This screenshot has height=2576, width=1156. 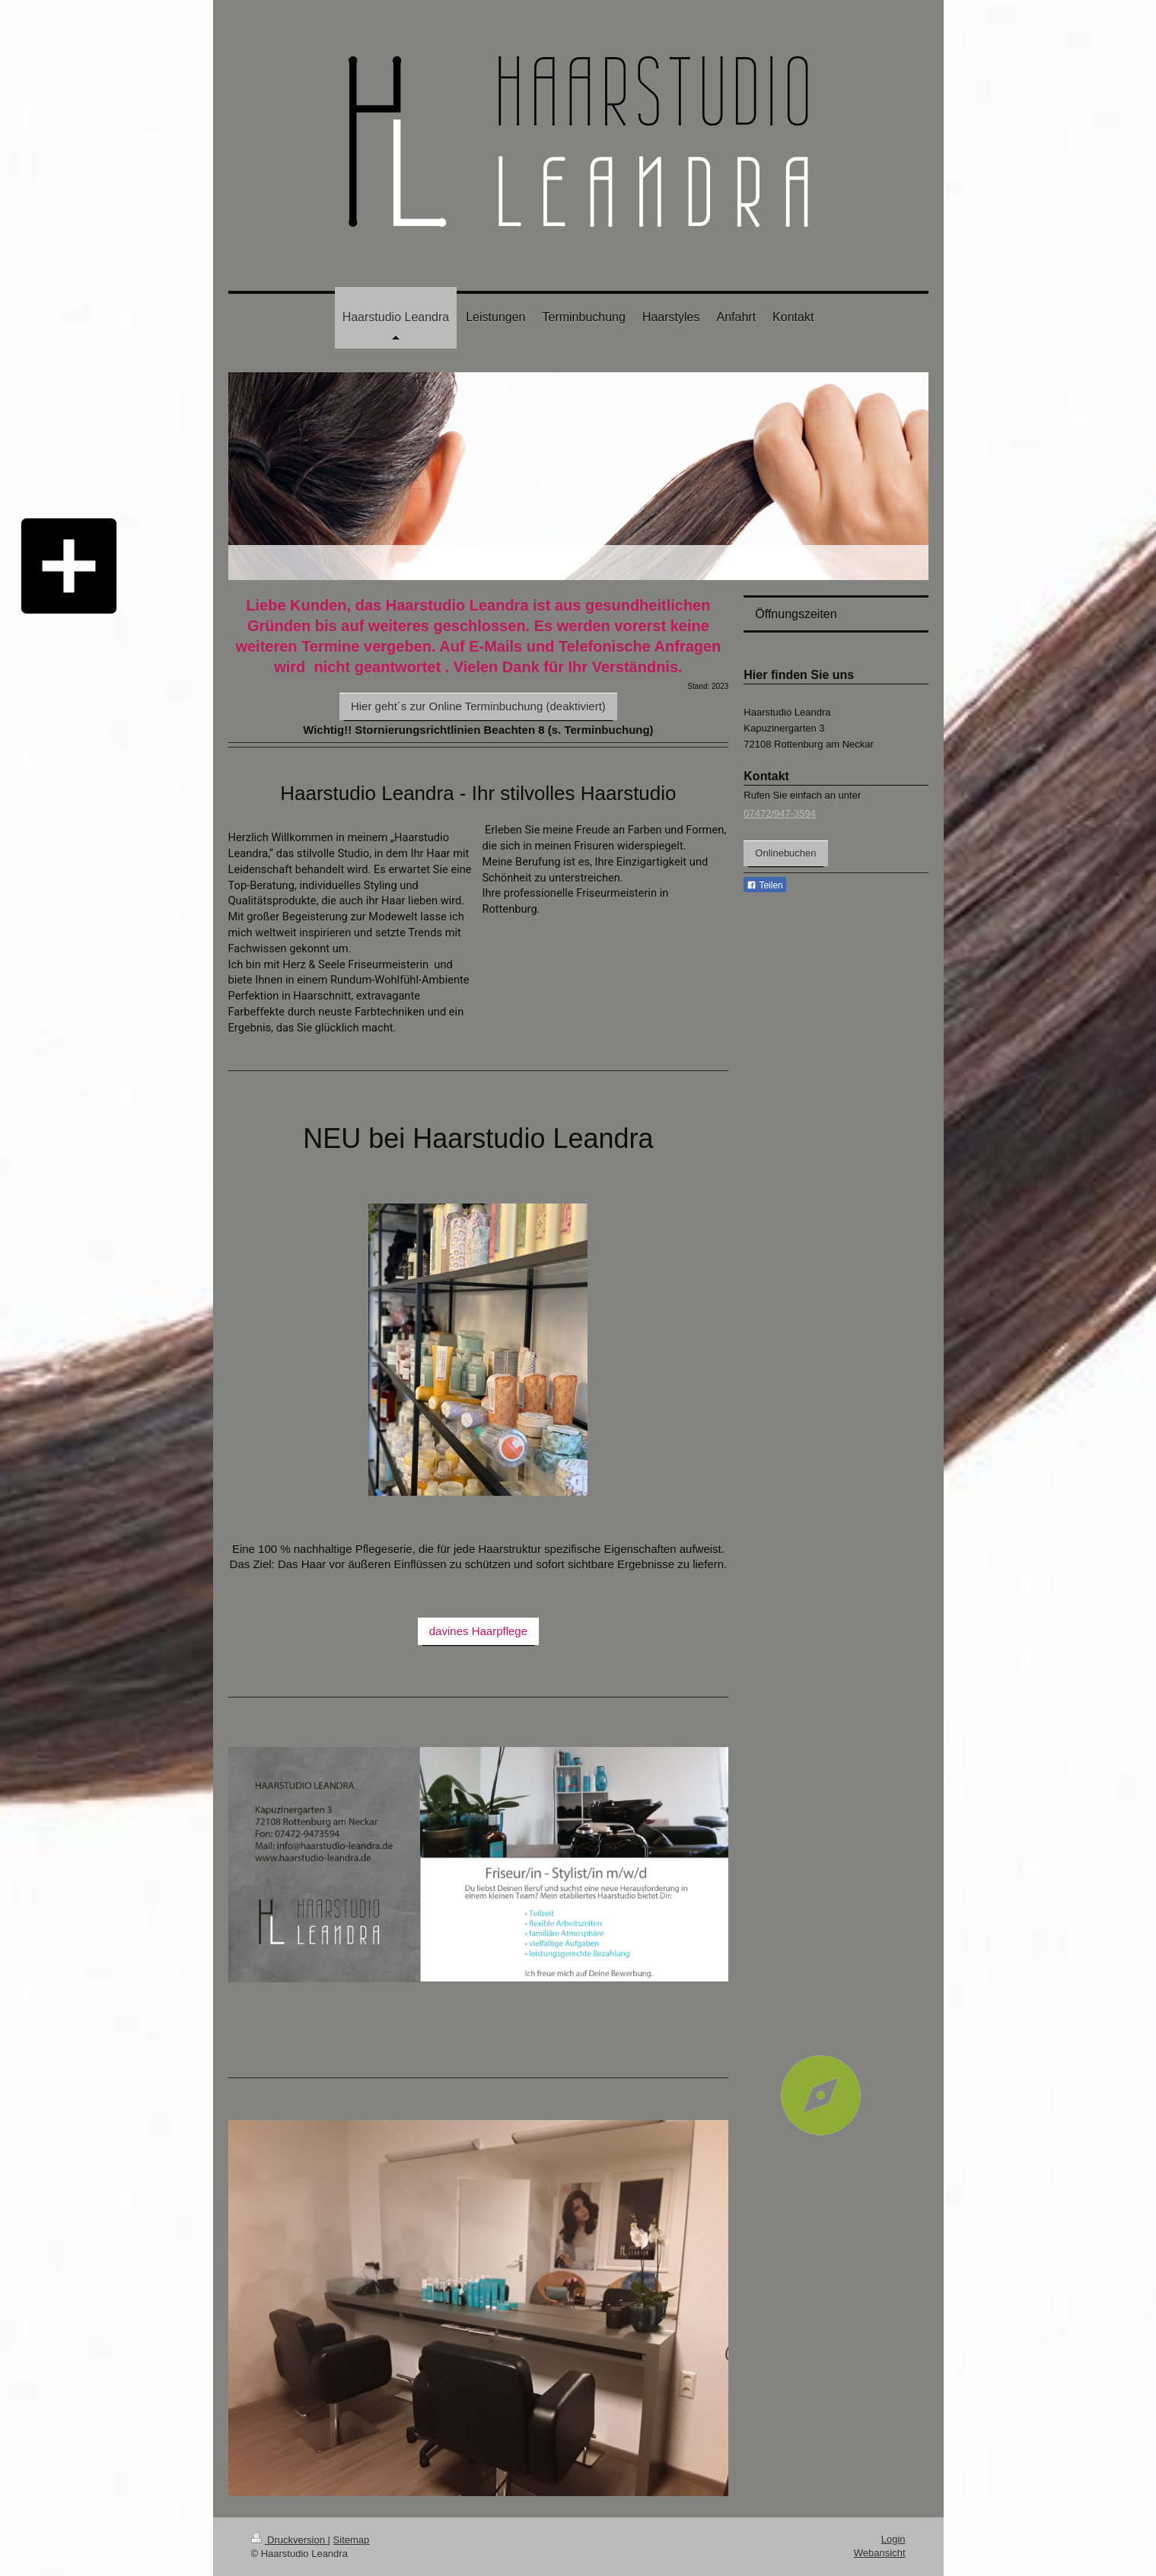 What do you see at coordinates (68, 566) in the screenshot?
I see `add a new item or content` at bounding box center [68, 566].